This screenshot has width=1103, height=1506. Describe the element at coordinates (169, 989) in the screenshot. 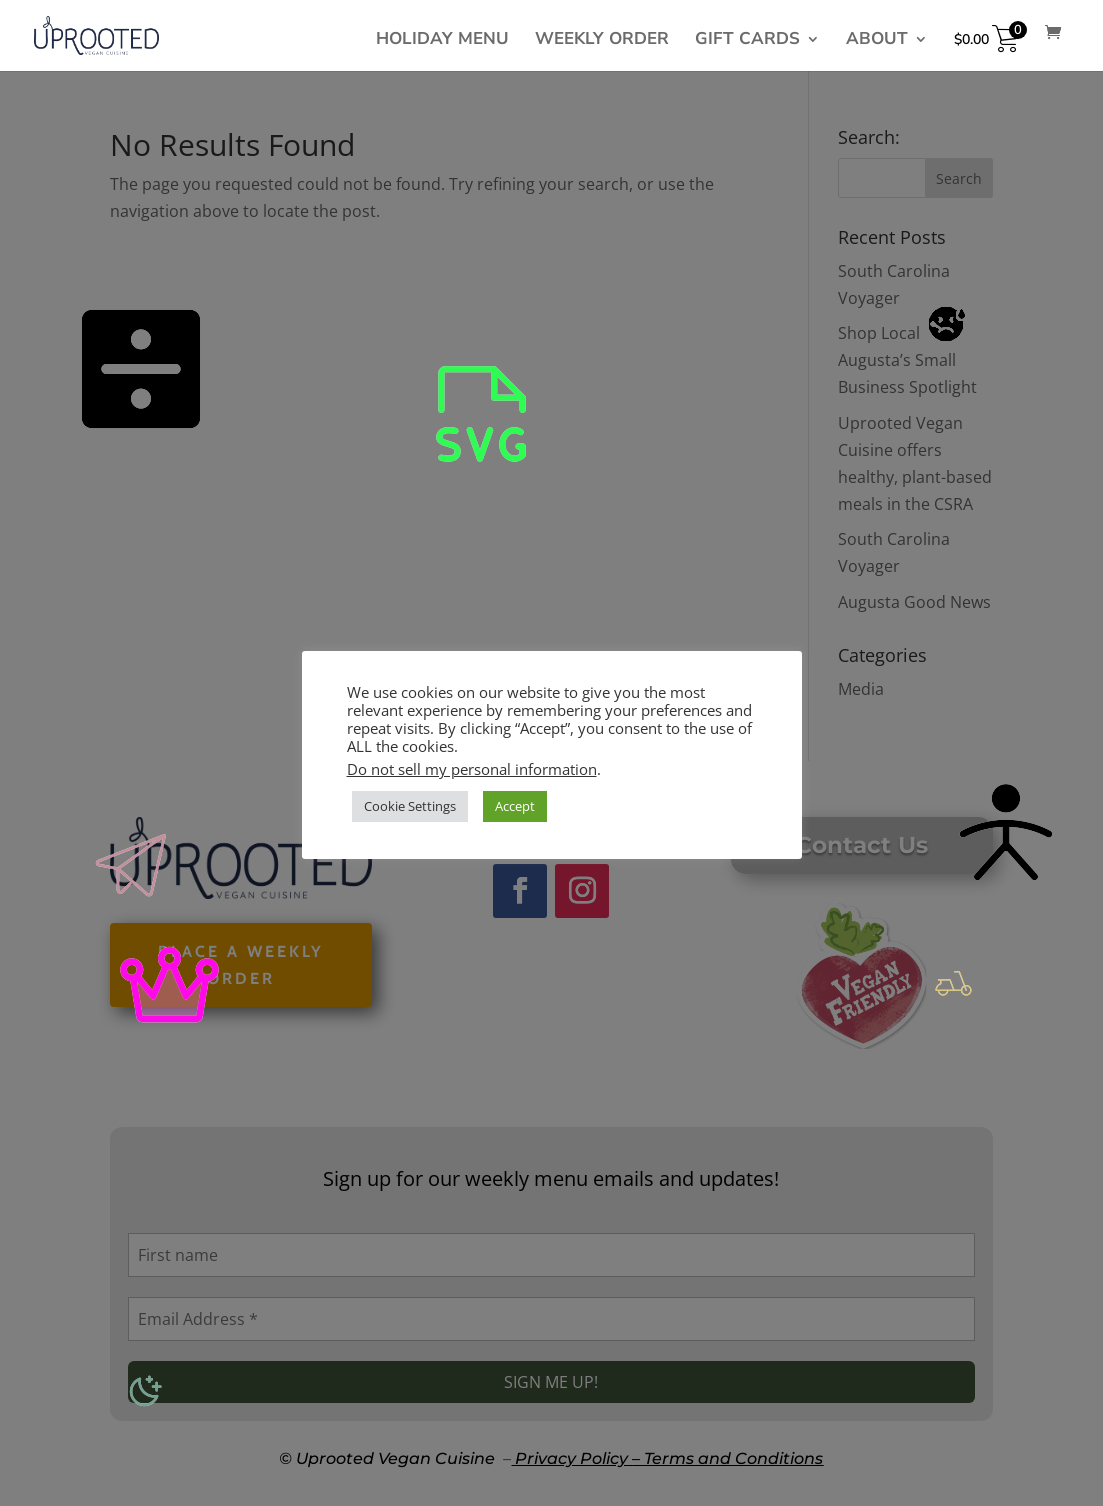

I see `indicates premium or VIP membership status` at that location.